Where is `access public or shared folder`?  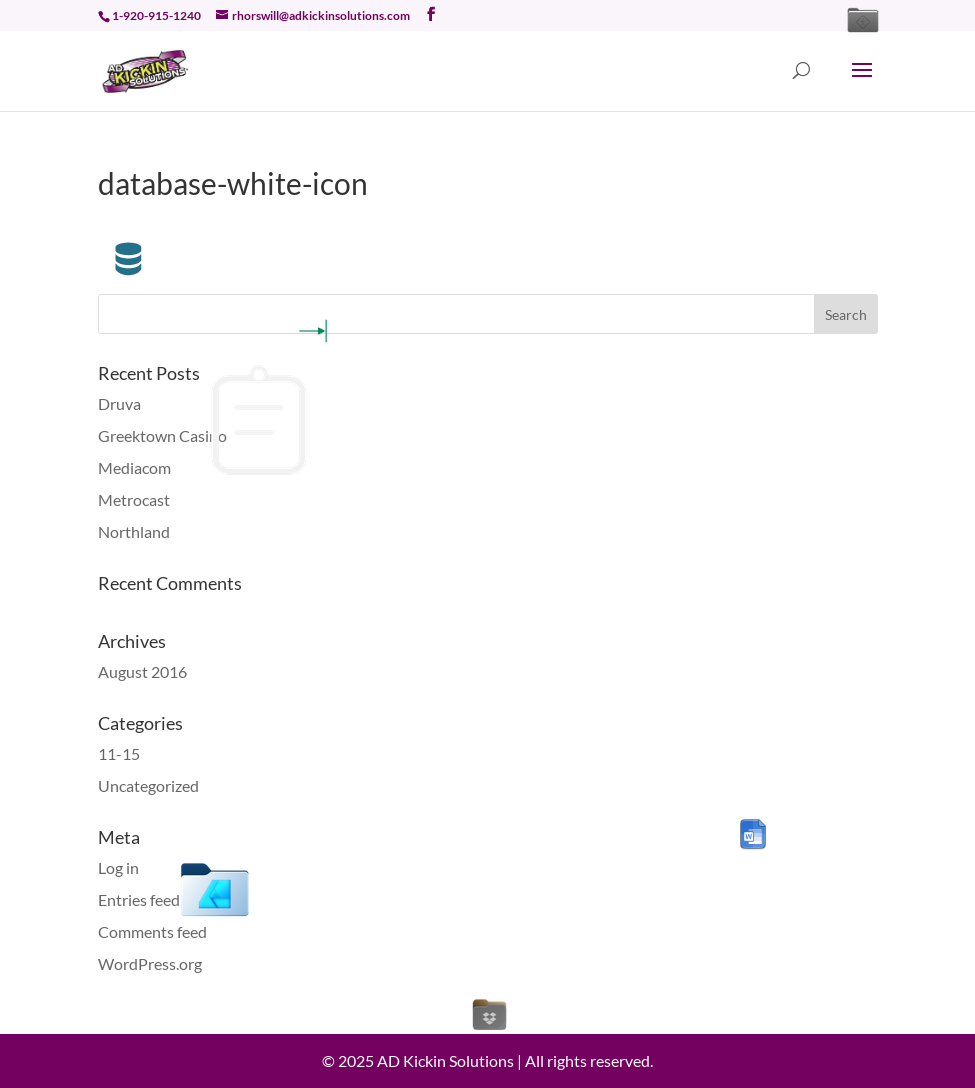 access public or shared folder is located at coordinates (863, 20).